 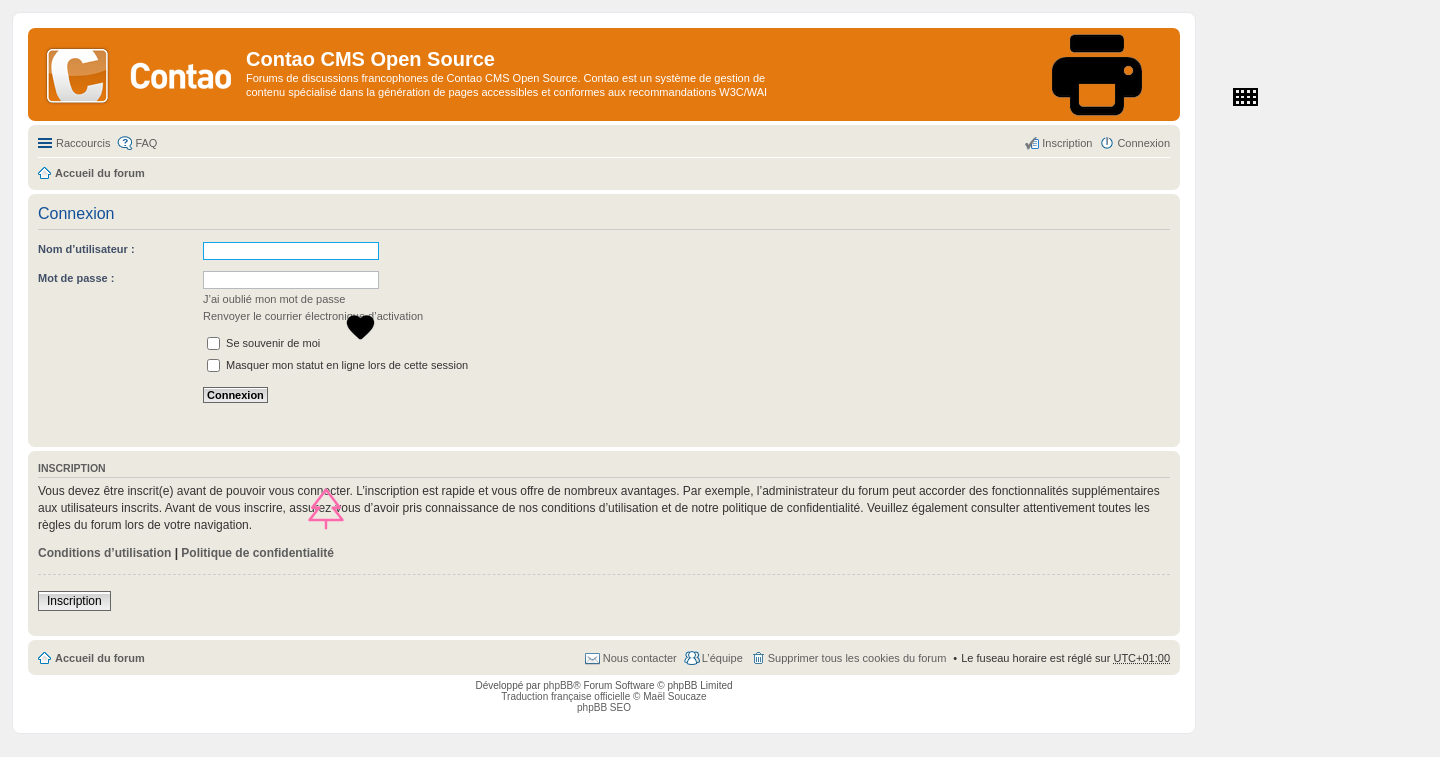 What do you see at coordinates (360, 327) in the screenshot?
I see `add to favorites` at bounding box center [360, 327].